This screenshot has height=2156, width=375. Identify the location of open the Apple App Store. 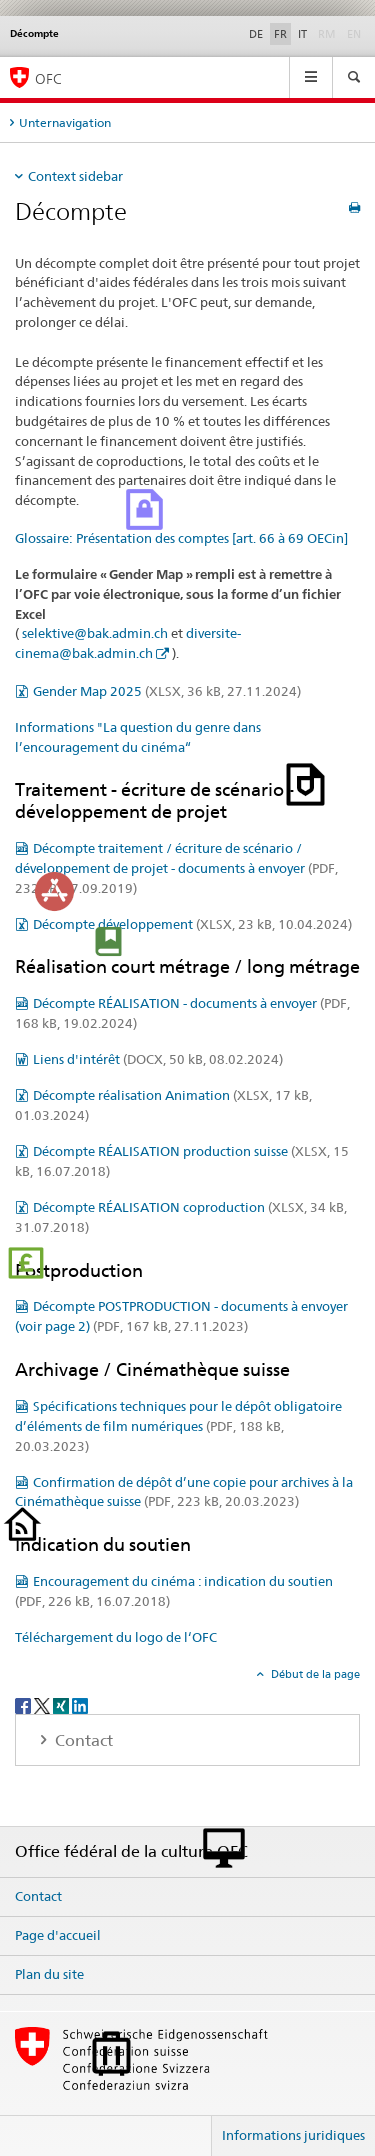
(54, 891).